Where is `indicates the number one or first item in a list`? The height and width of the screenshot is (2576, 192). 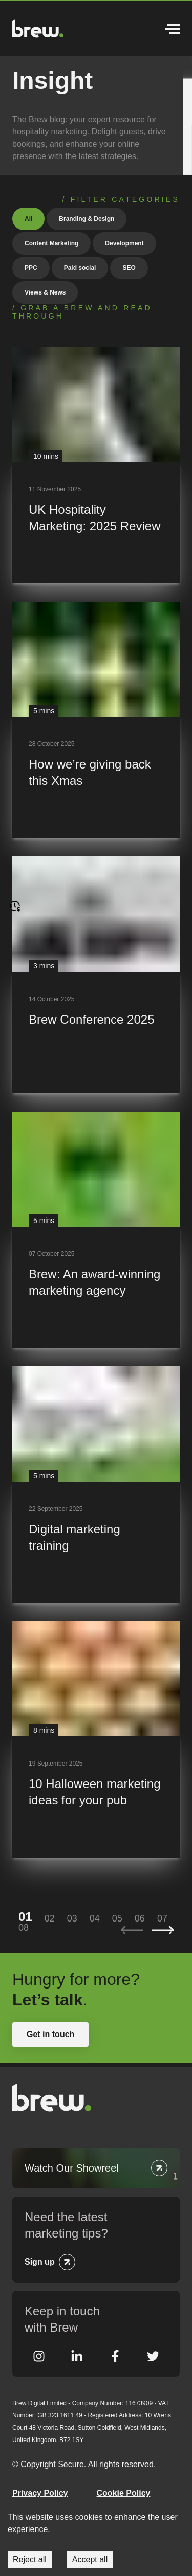
indicates the number one or first item in a list is located at coordinates (176, 2176).